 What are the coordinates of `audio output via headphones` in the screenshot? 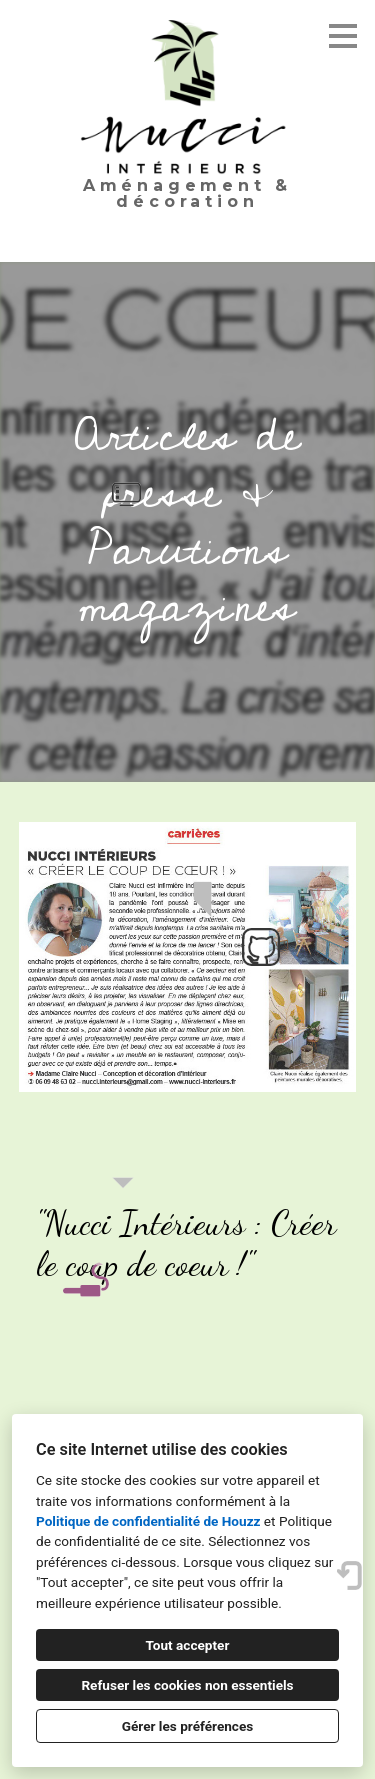 It's located at (86, 1285).